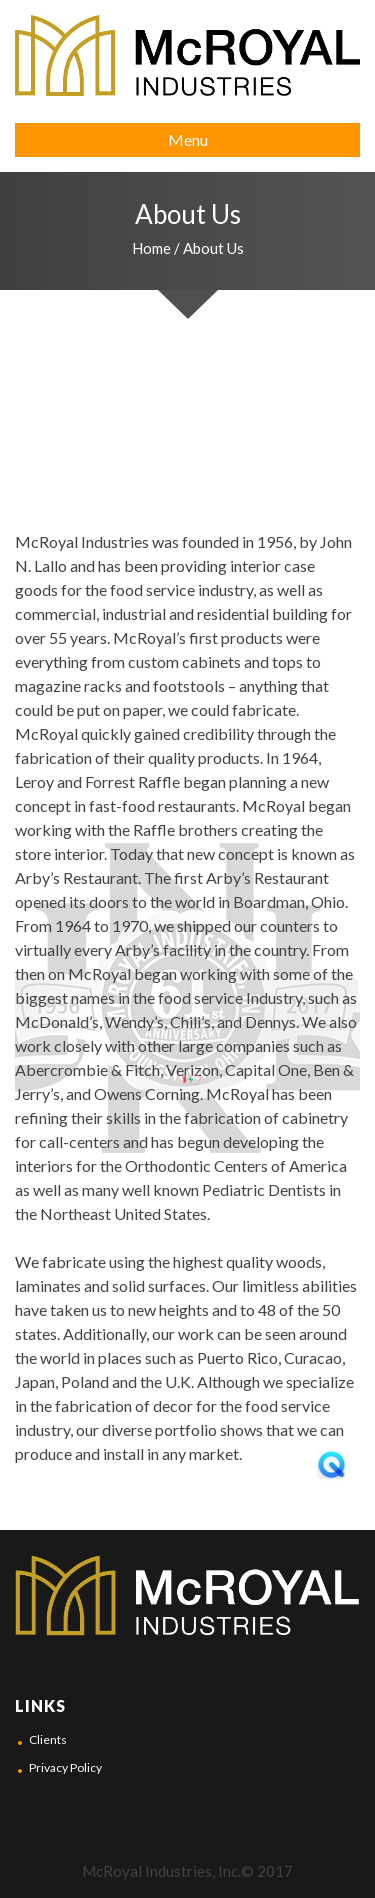 The height and width of the screenshot is (1898, 375). Describe the element at coordinates (331, 1464) in the screenshot. I see `open SMPlayer media player` at that location.